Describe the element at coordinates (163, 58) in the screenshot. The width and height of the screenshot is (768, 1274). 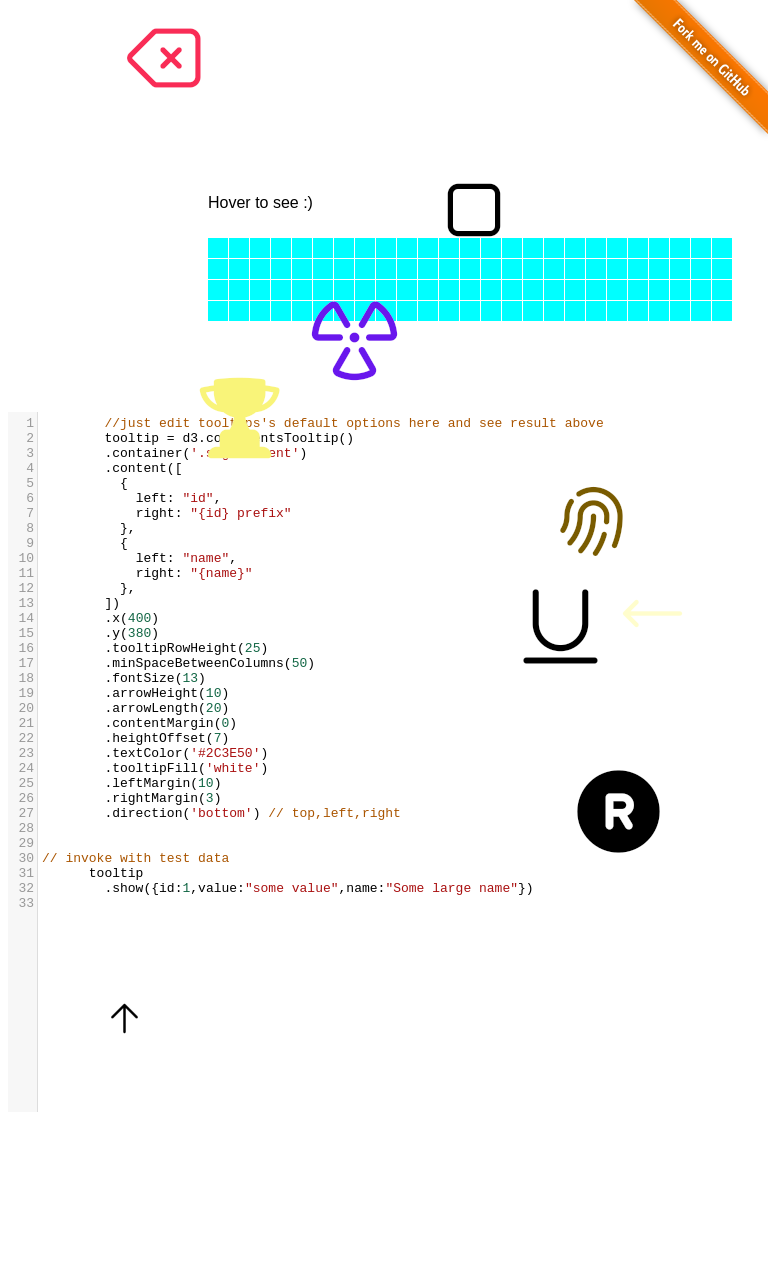
I see `delete the previous character` at that location.